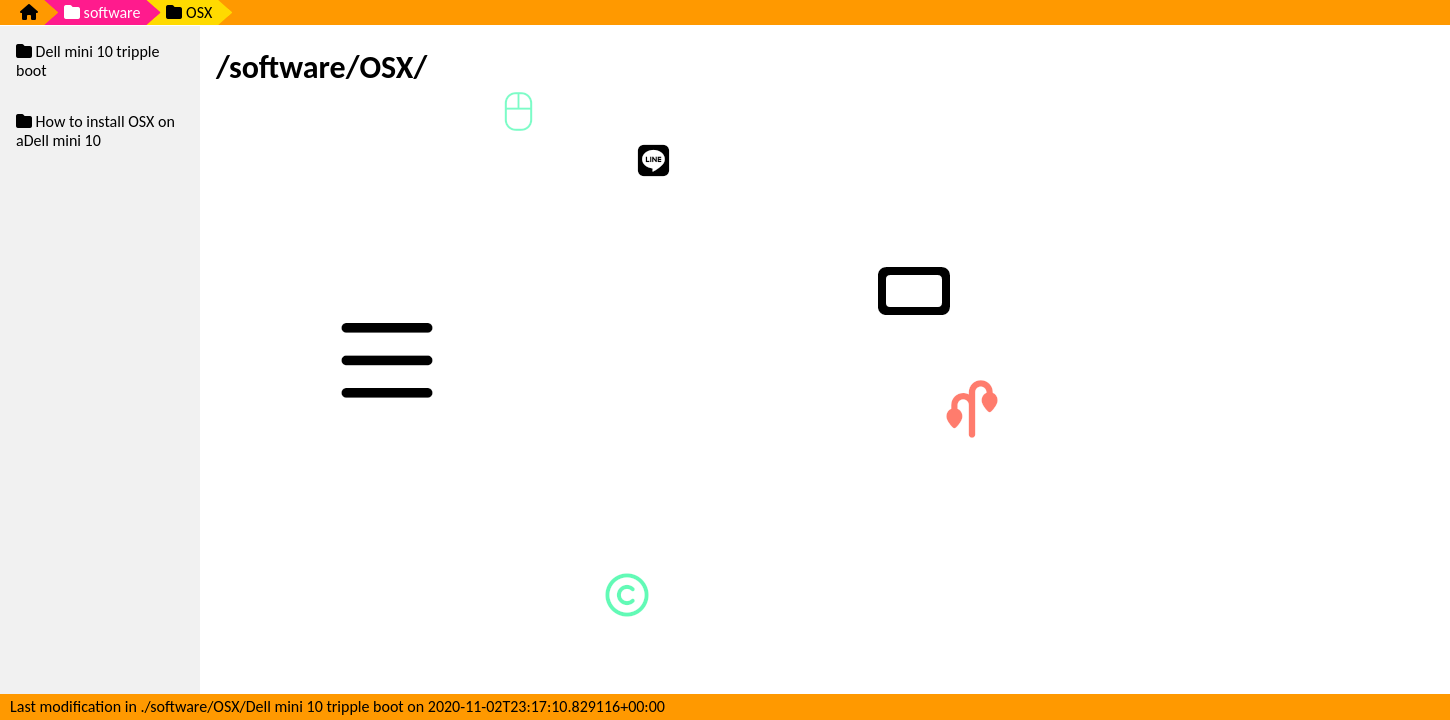 Image resolution: width=1450 pixels, height=720 pixels. I want to click on open navigation menu, so click(387, 362).